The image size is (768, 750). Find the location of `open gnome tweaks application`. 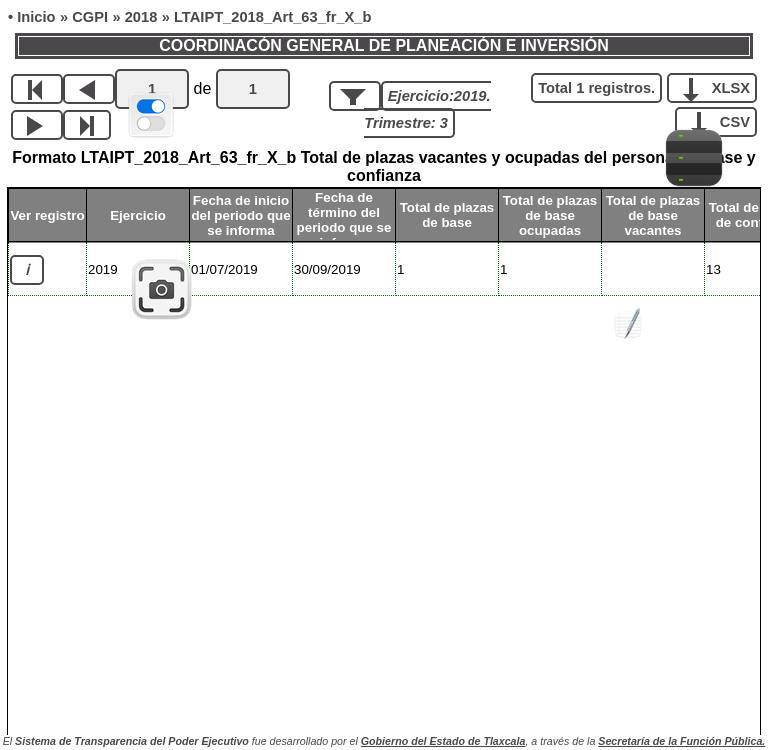

open gnome tweaks application is located at coordinates (151, 115).